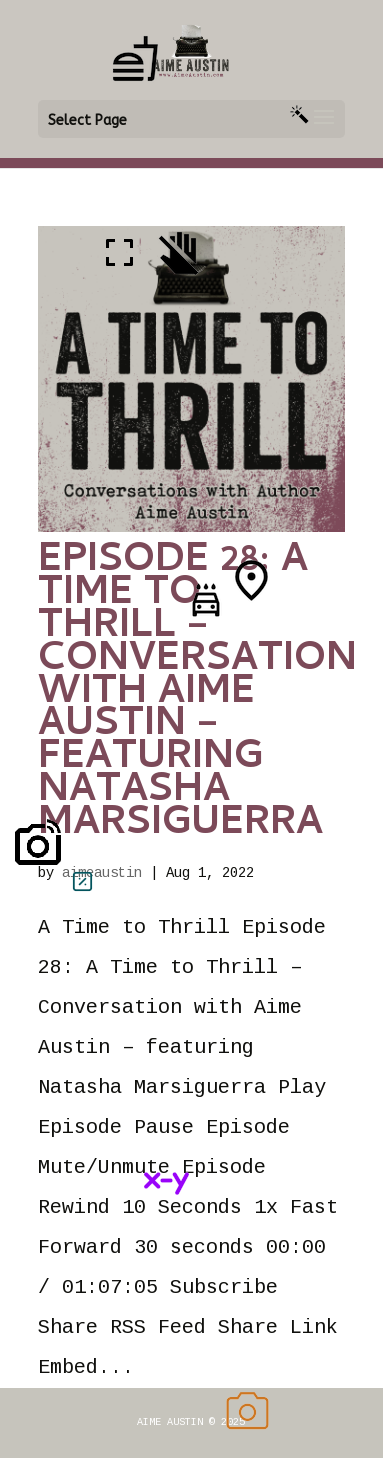 The image size is (383, 1458). I want to click on view discount or percentage-based pricing, so click(82, 881).